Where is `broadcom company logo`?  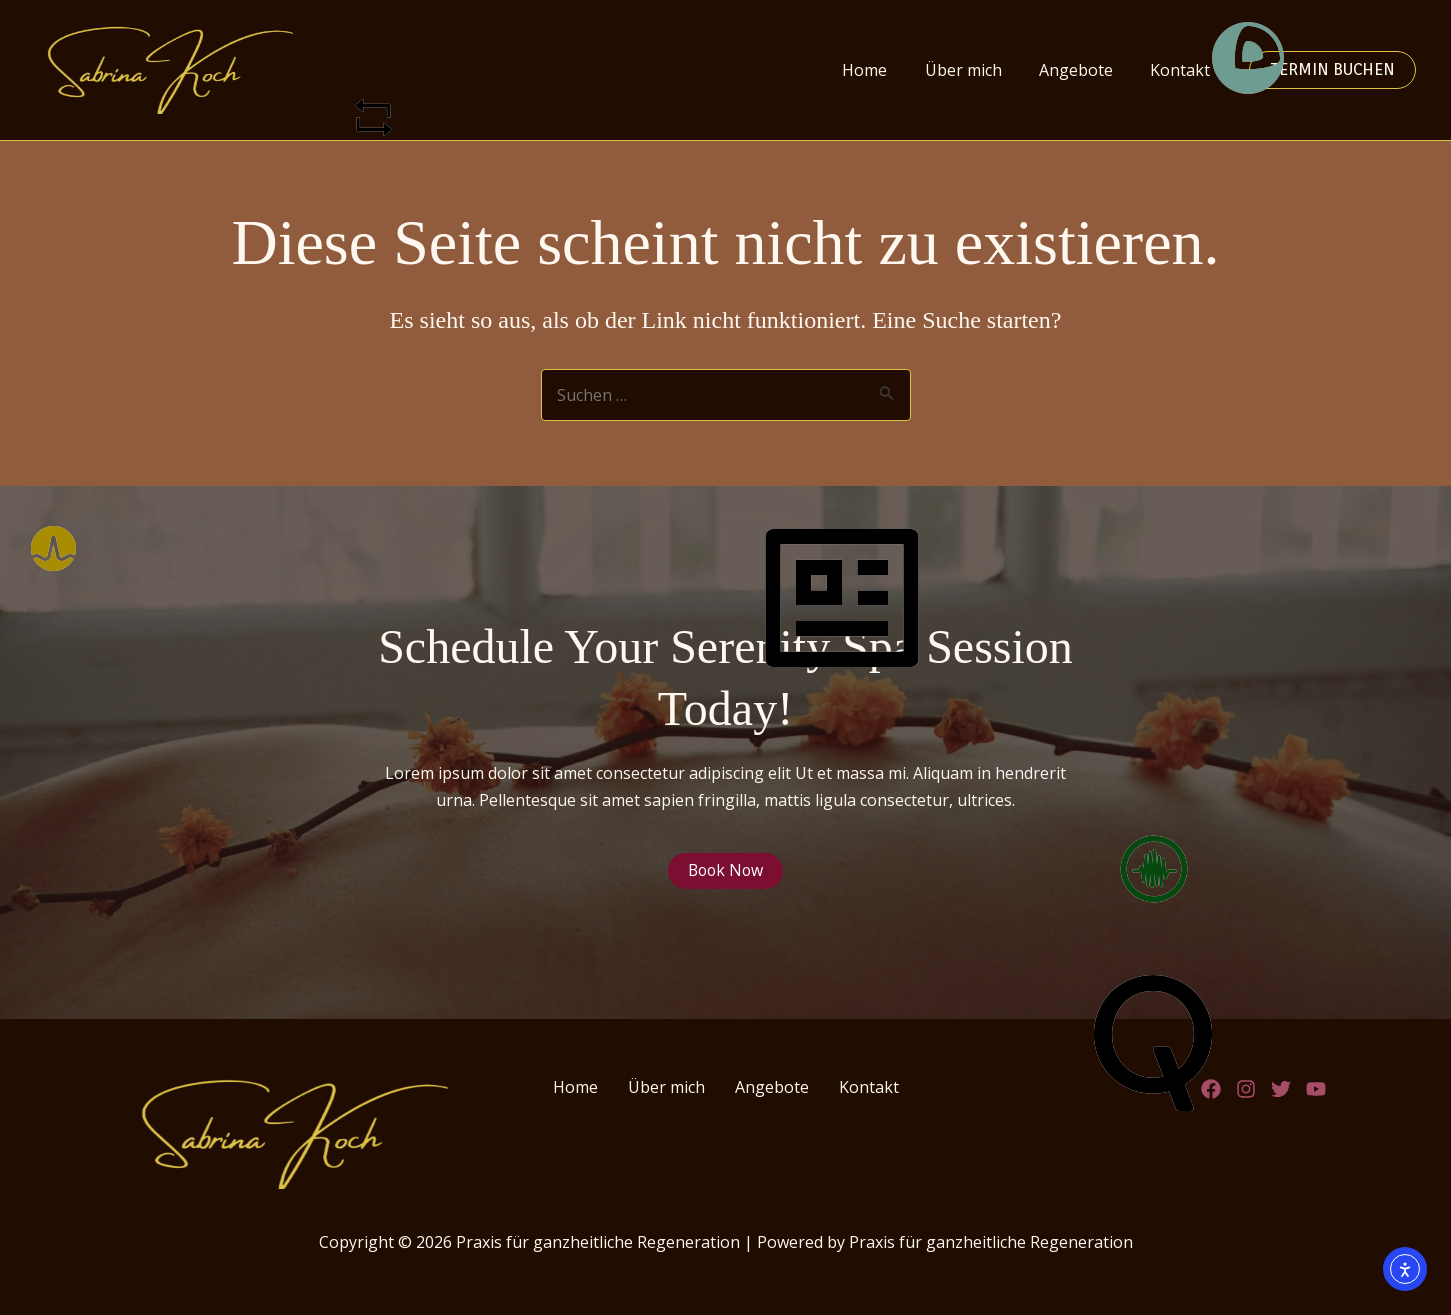 broadcom company logo is located at coordinates (53, 548).